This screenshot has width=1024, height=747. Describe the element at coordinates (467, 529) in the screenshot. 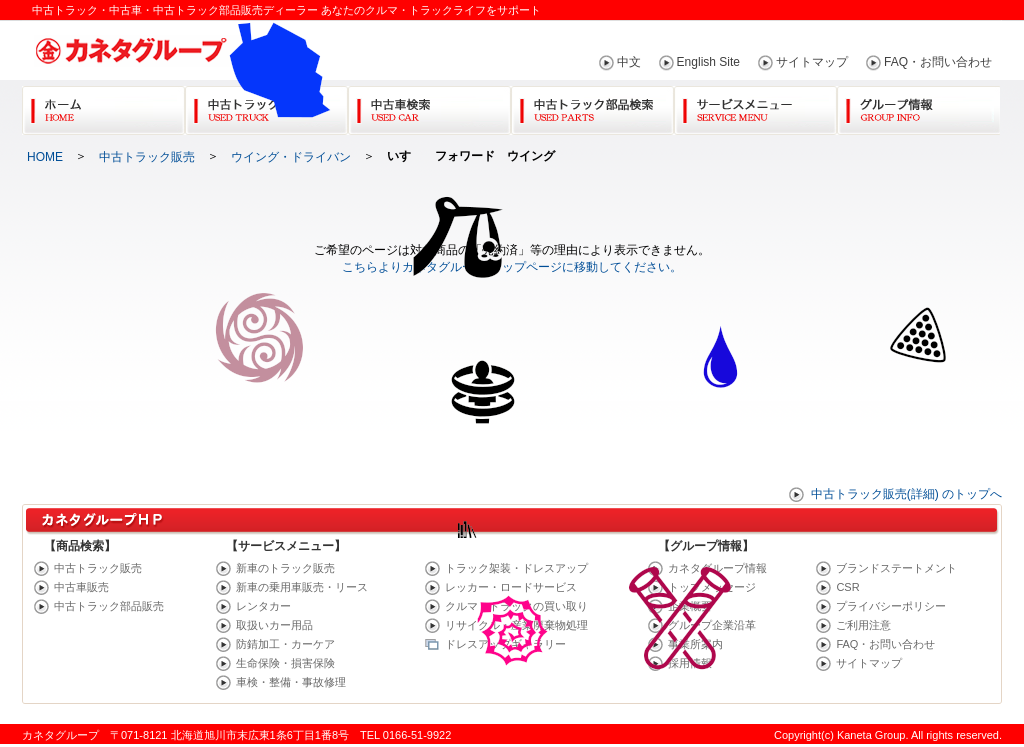

I see `access your library or book collection` at that location.